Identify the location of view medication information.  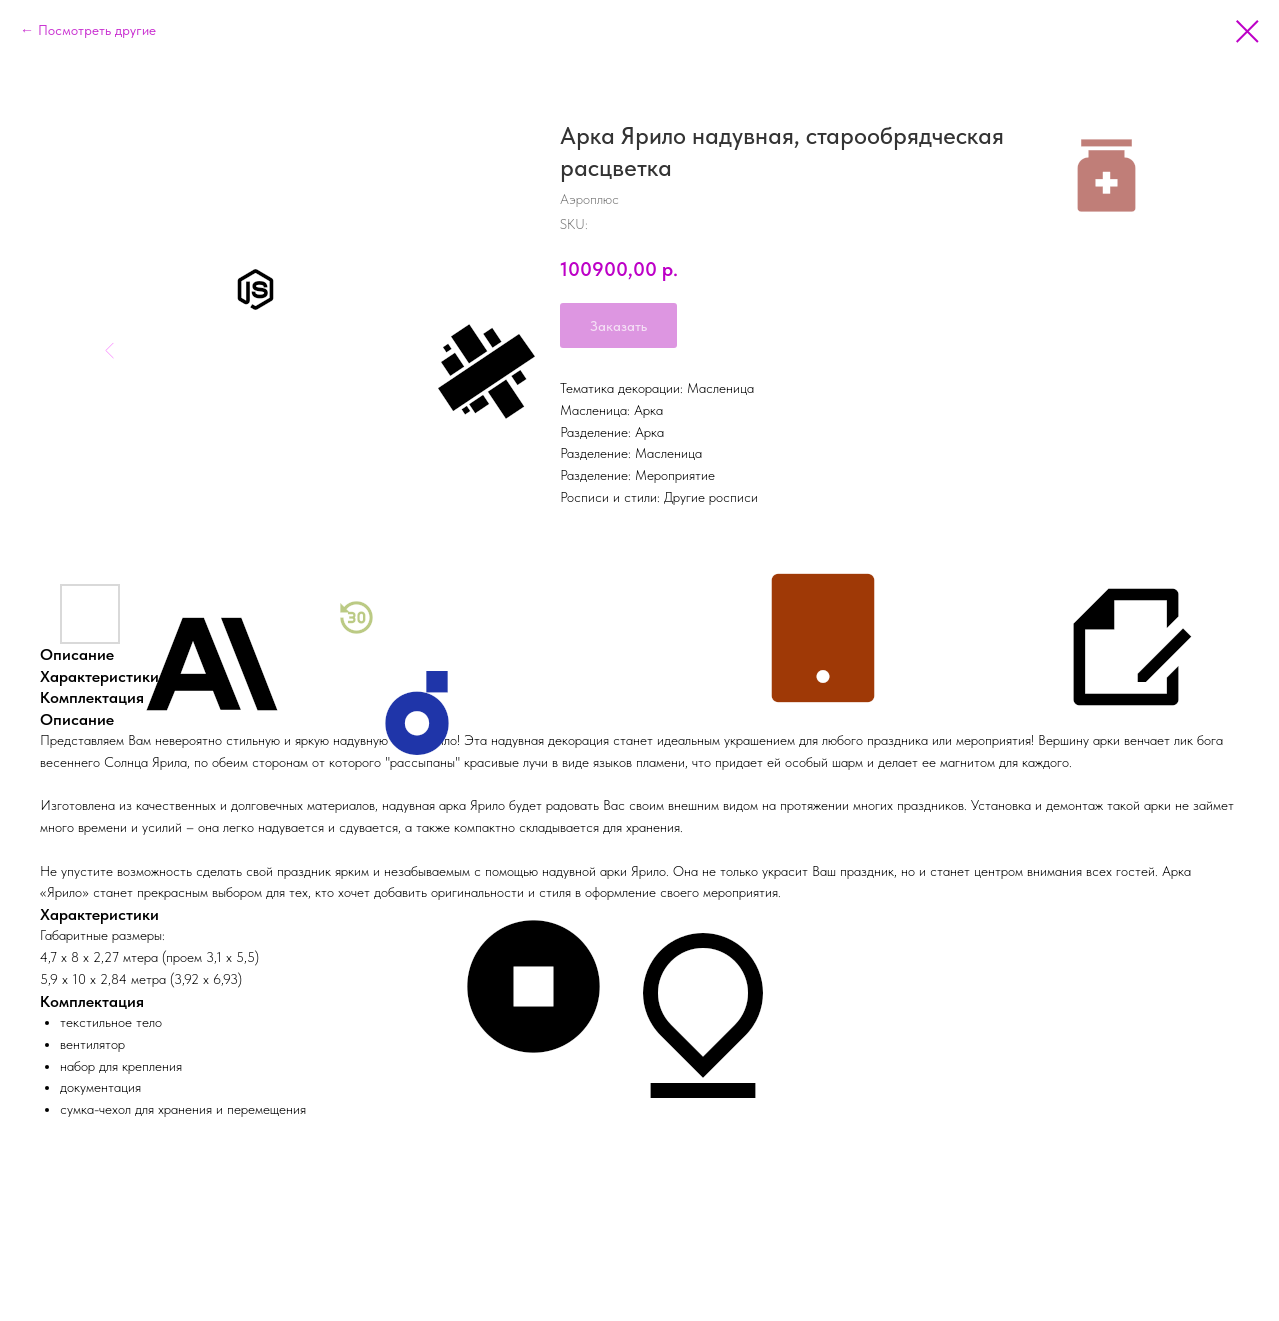
(1106, 175).